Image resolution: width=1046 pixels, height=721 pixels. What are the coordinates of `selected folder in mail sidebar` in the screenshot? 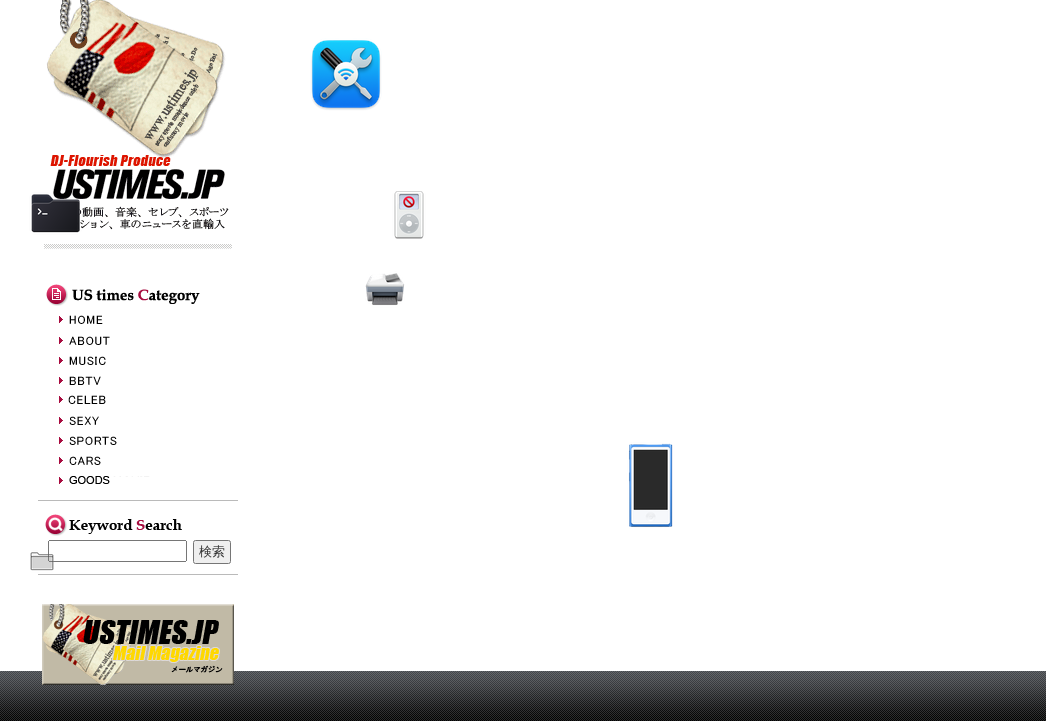 It's located at (42, 561).